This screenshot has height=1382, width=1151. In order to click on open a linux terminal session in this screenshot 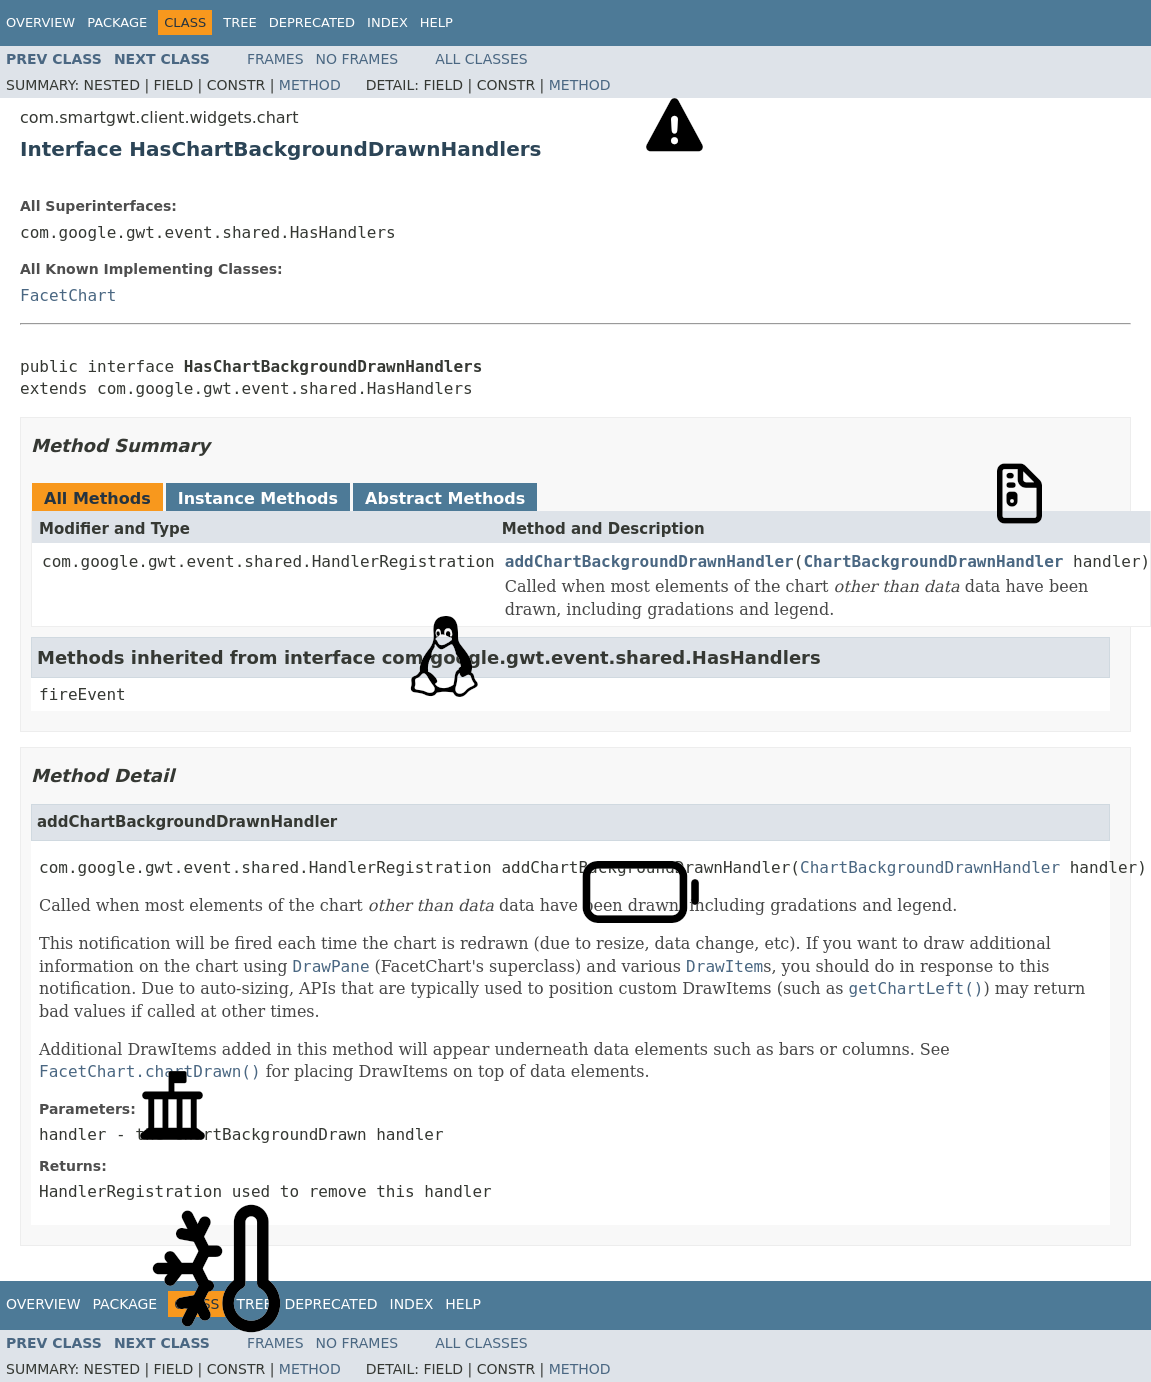, I will do `click(444, 656)`.